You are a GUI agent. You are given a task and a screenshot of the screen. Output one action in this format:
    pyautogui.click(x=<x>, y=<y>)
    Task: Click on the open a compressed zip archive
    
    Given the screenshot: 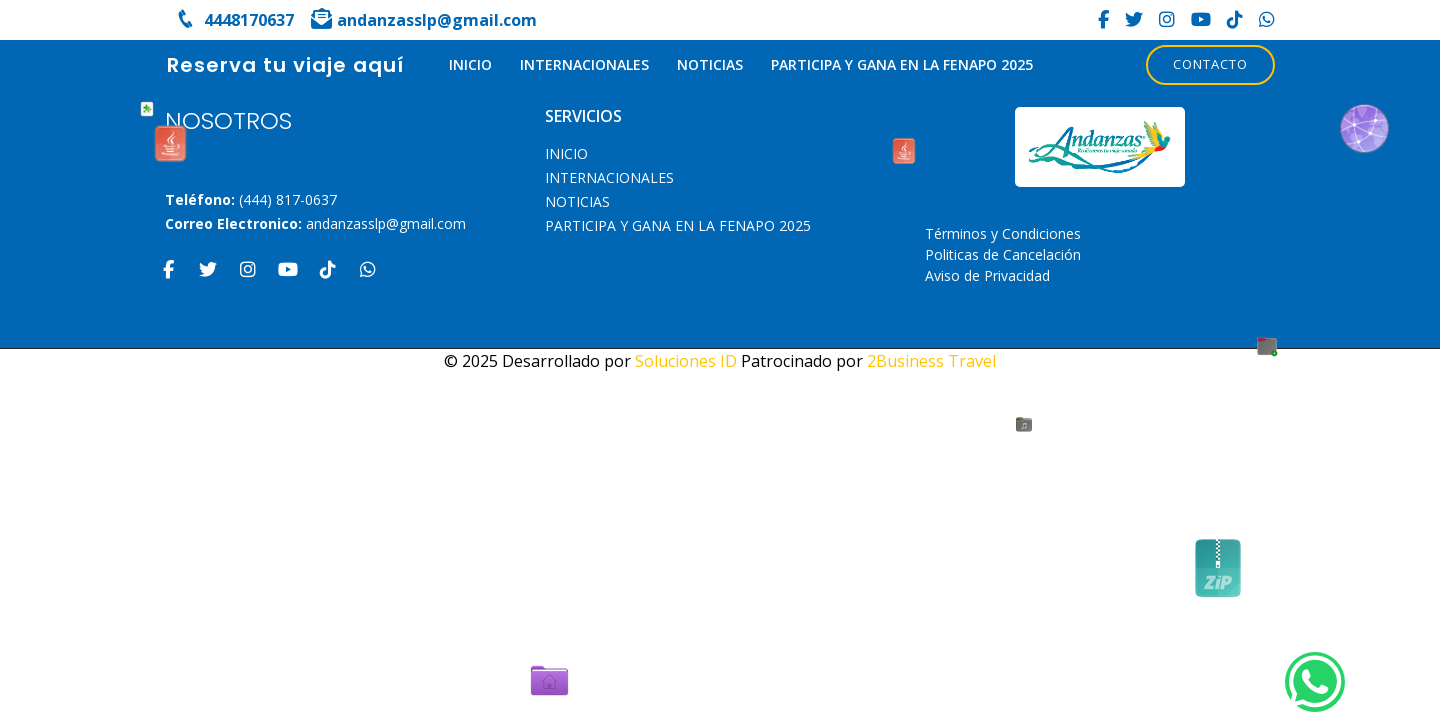 What is the action you would take?
    pyautogui.click(x=1218, y=568)
    